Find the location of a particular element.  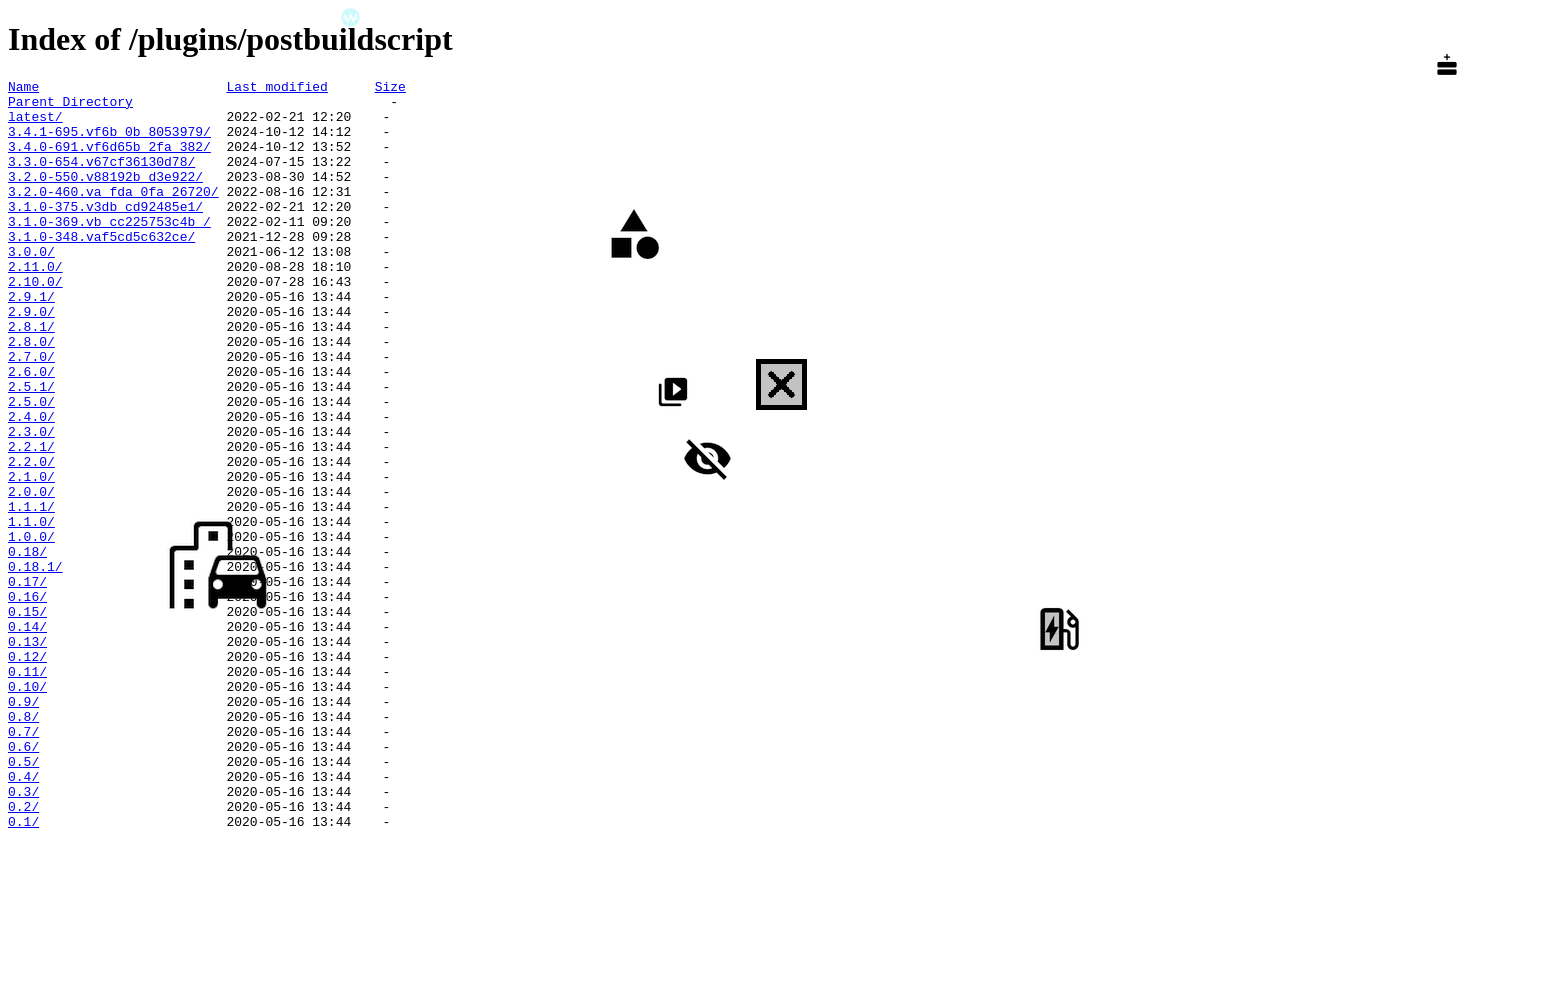

add a new row at the top of a table is located at coordinates (1447, 66).